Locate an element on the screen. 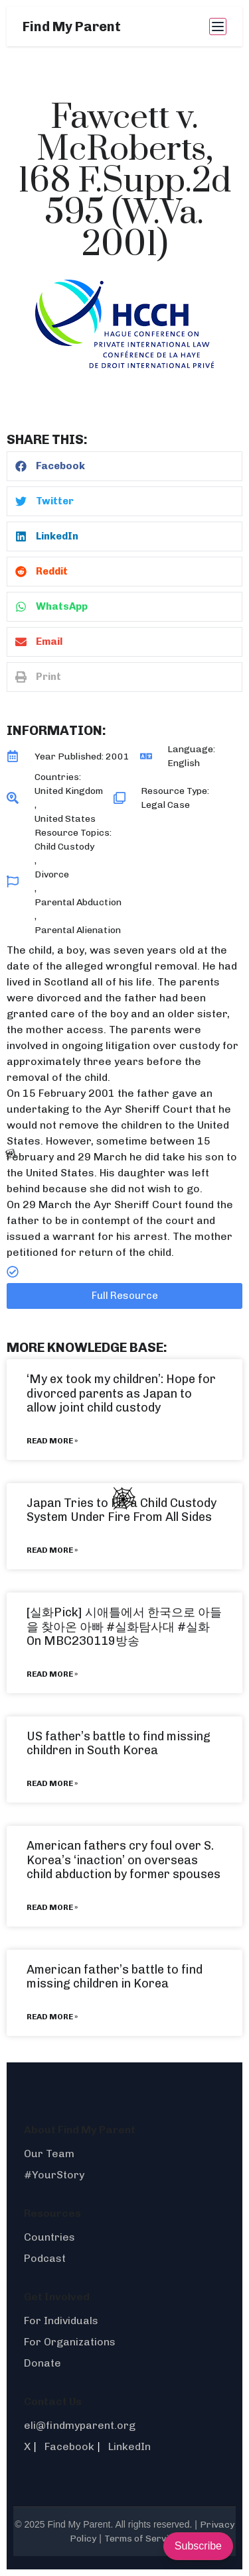 Image resolution: width=249 pixels, height=2576 pixels. indicates CPU or processor damage is located at coordinates (11, 1154).